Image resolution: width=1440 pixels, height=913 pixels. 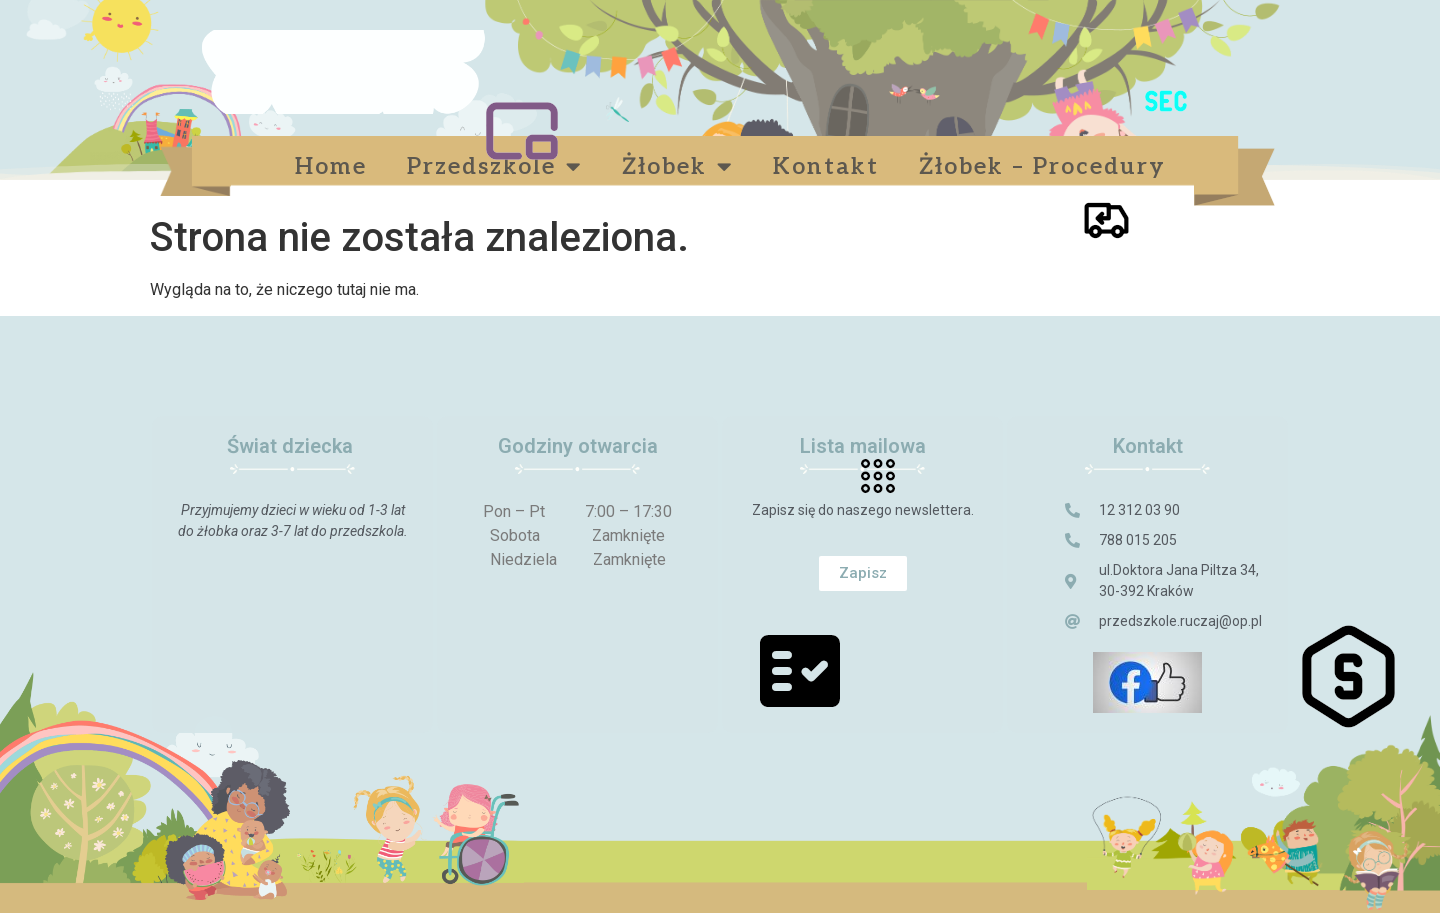 What do you see at coordinates (1166, 101) in the screenshot?
I see `secant function in a math or calculator app` at bounding box center [1166, 101].